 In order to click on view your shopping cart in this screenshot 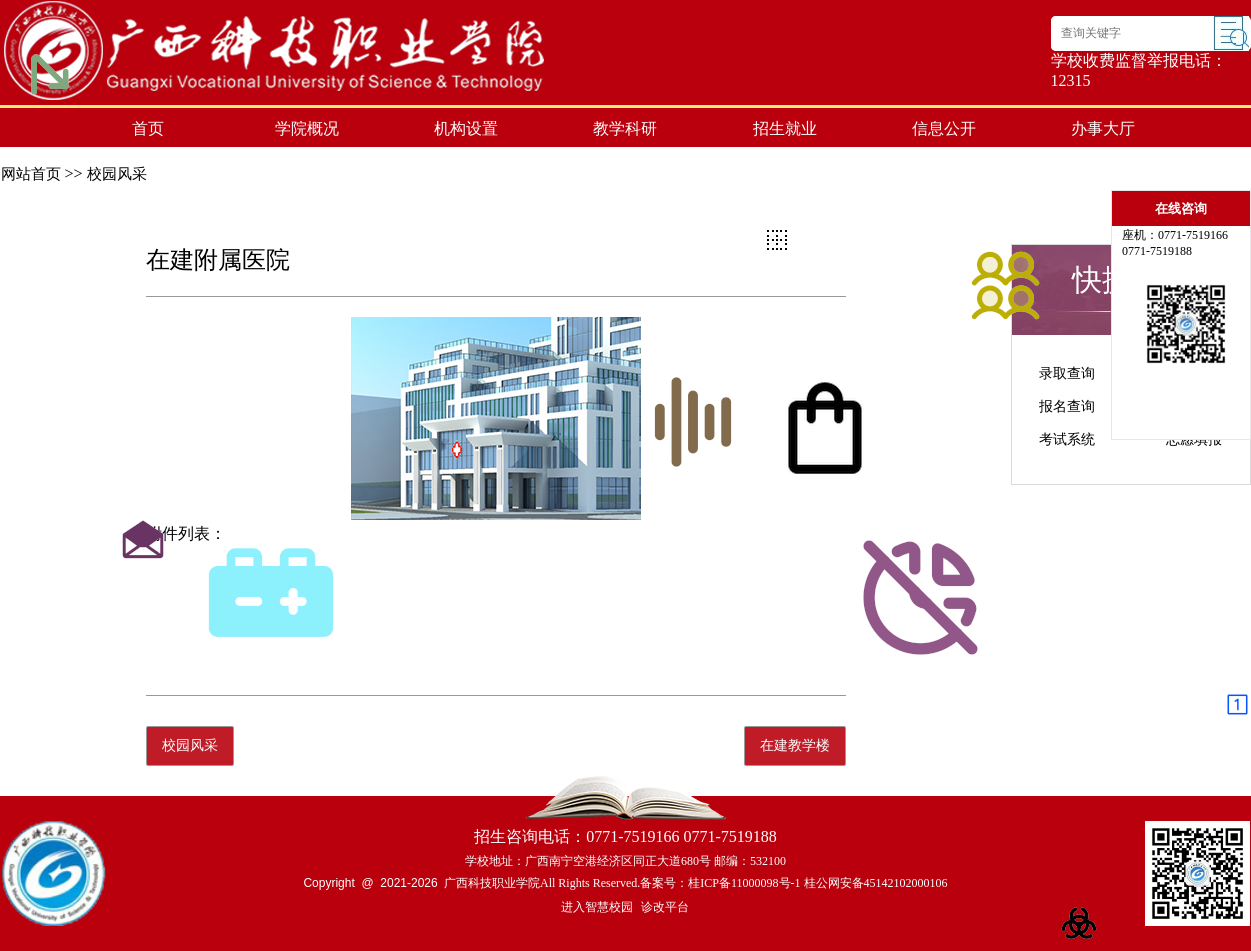, I will do `click(825, 428)`.